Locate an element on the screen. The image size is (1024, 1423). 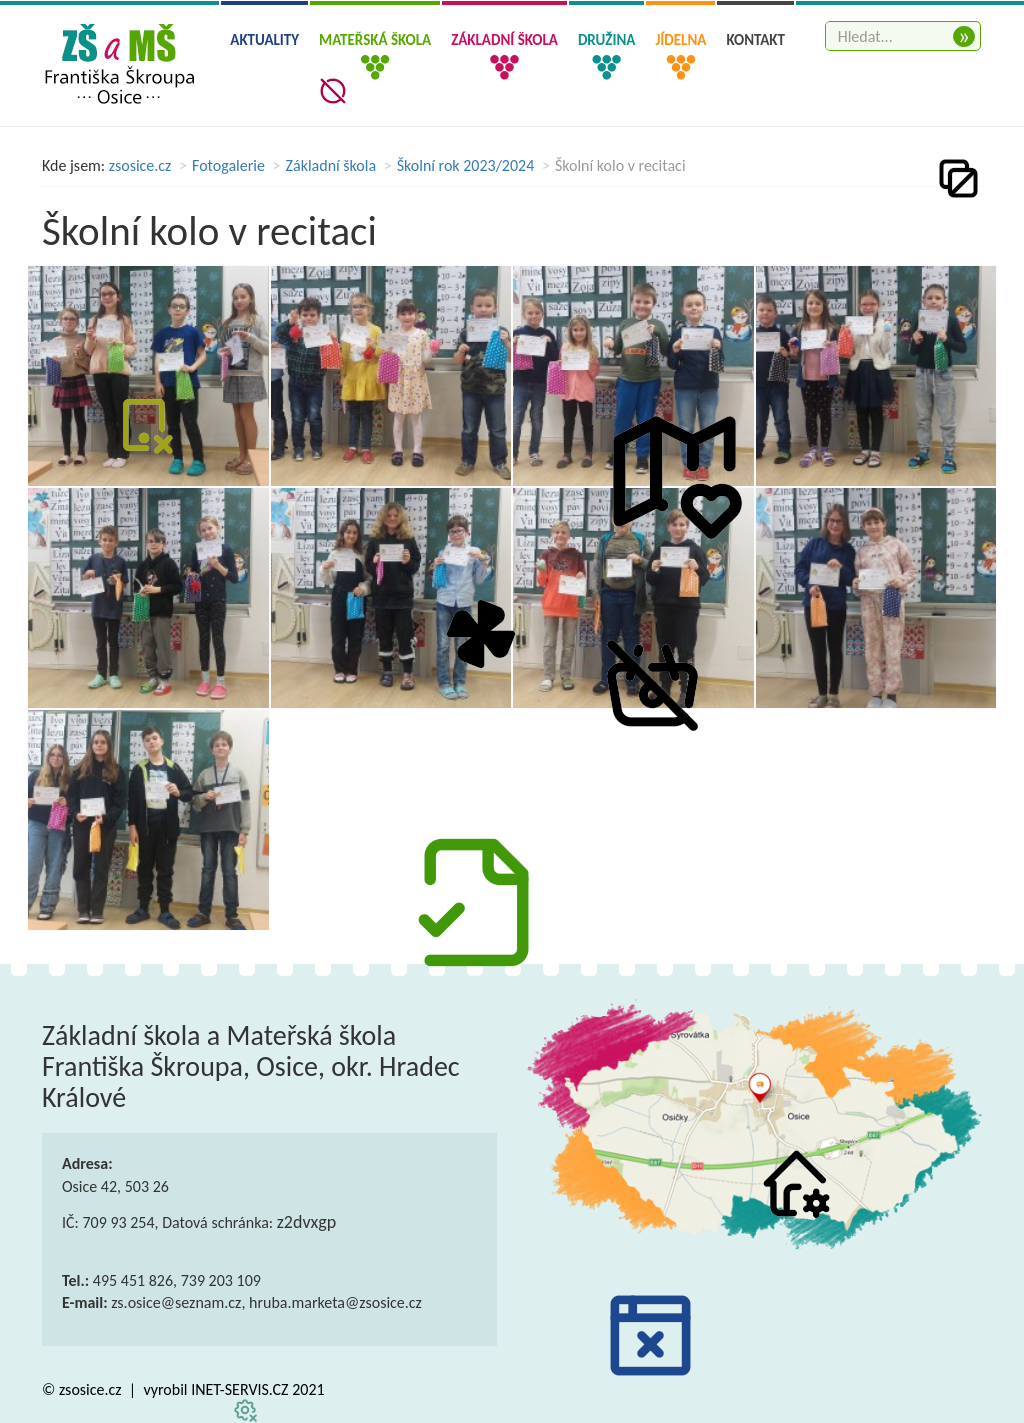
file successfully uploaded or saved is located at coordinates (476, 902).